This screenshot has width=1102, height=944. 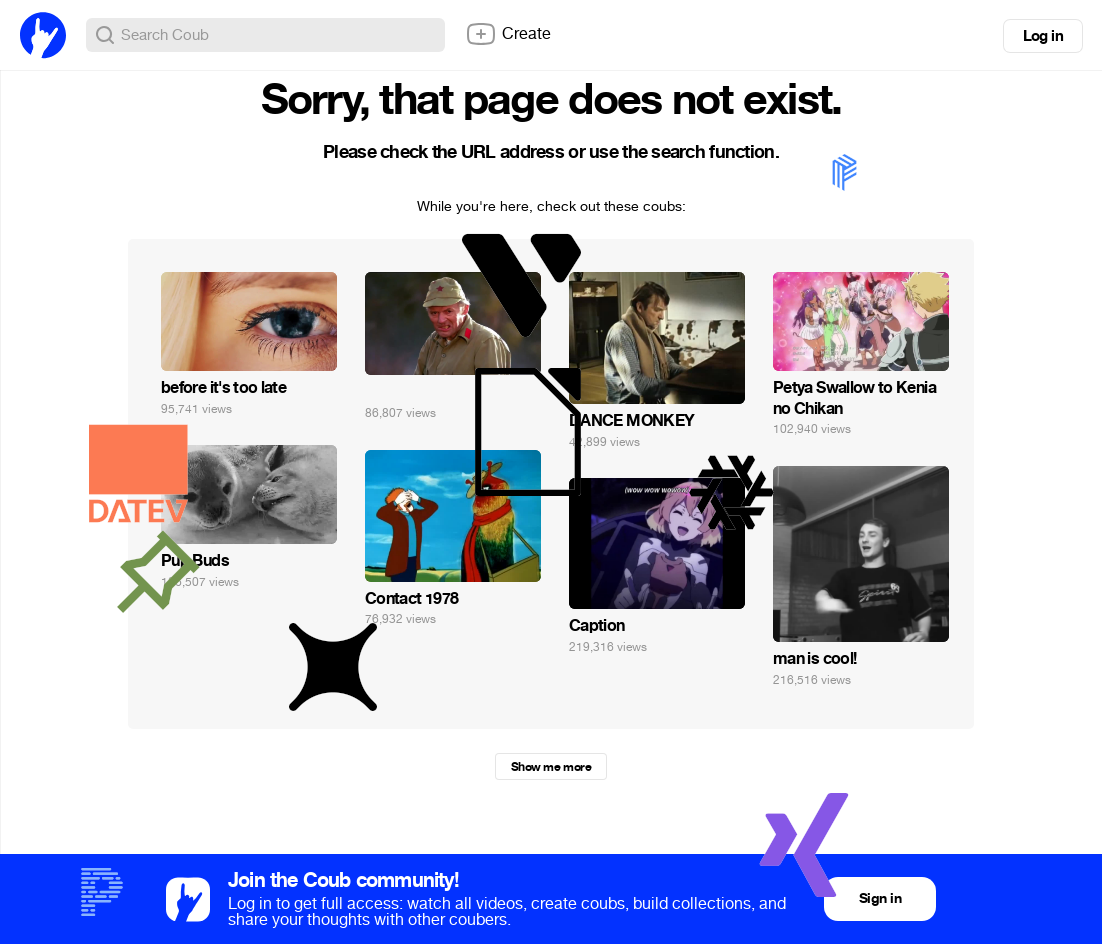 I want to click on prettier code formatter logo, so click(x=102, y=892).